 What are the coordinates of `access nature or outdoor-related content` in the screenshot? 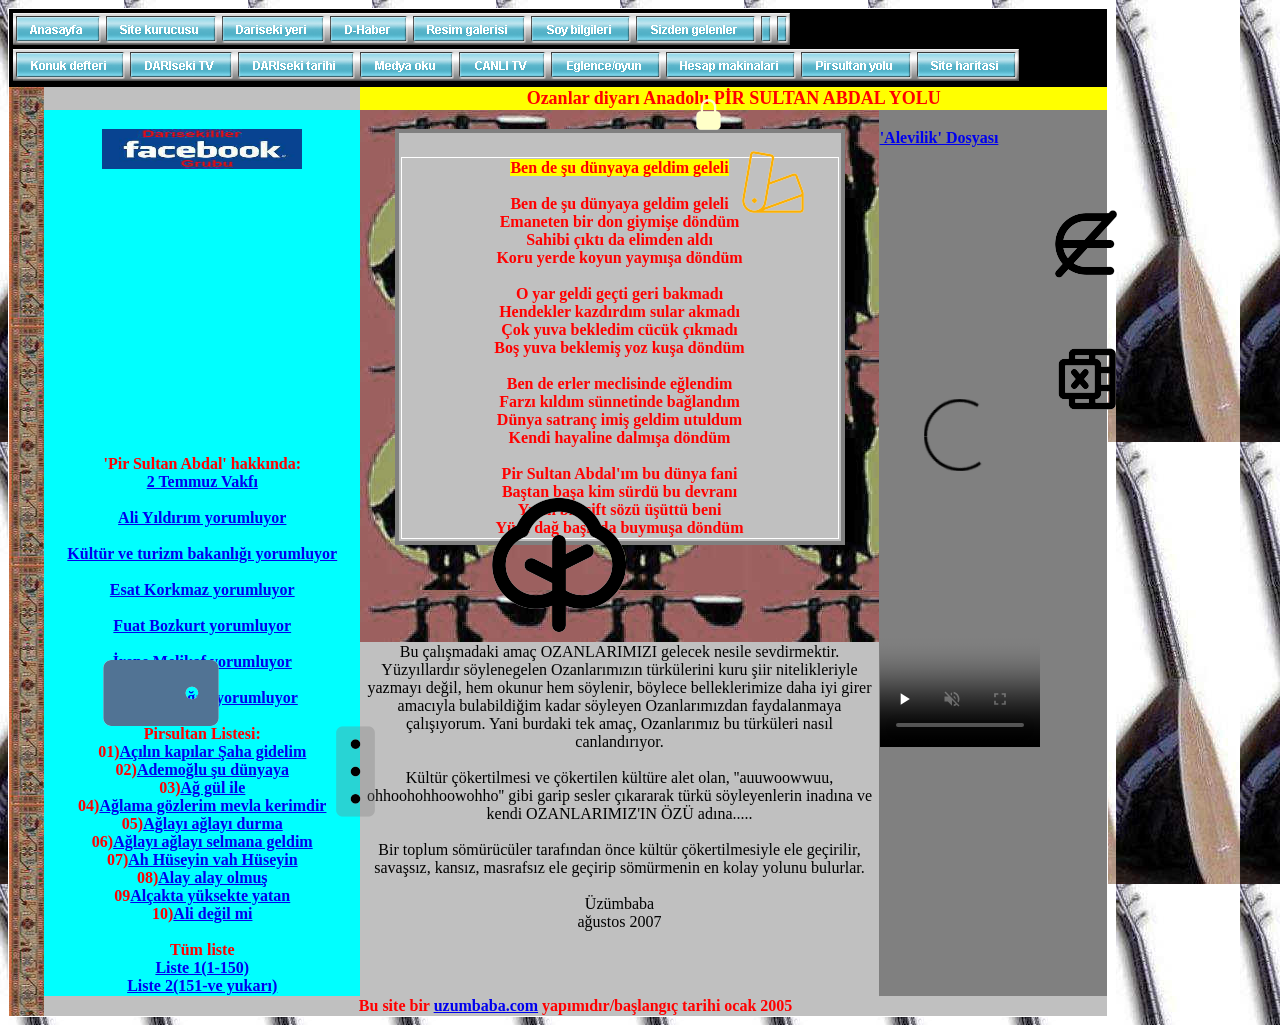 It's located at (559, 565).